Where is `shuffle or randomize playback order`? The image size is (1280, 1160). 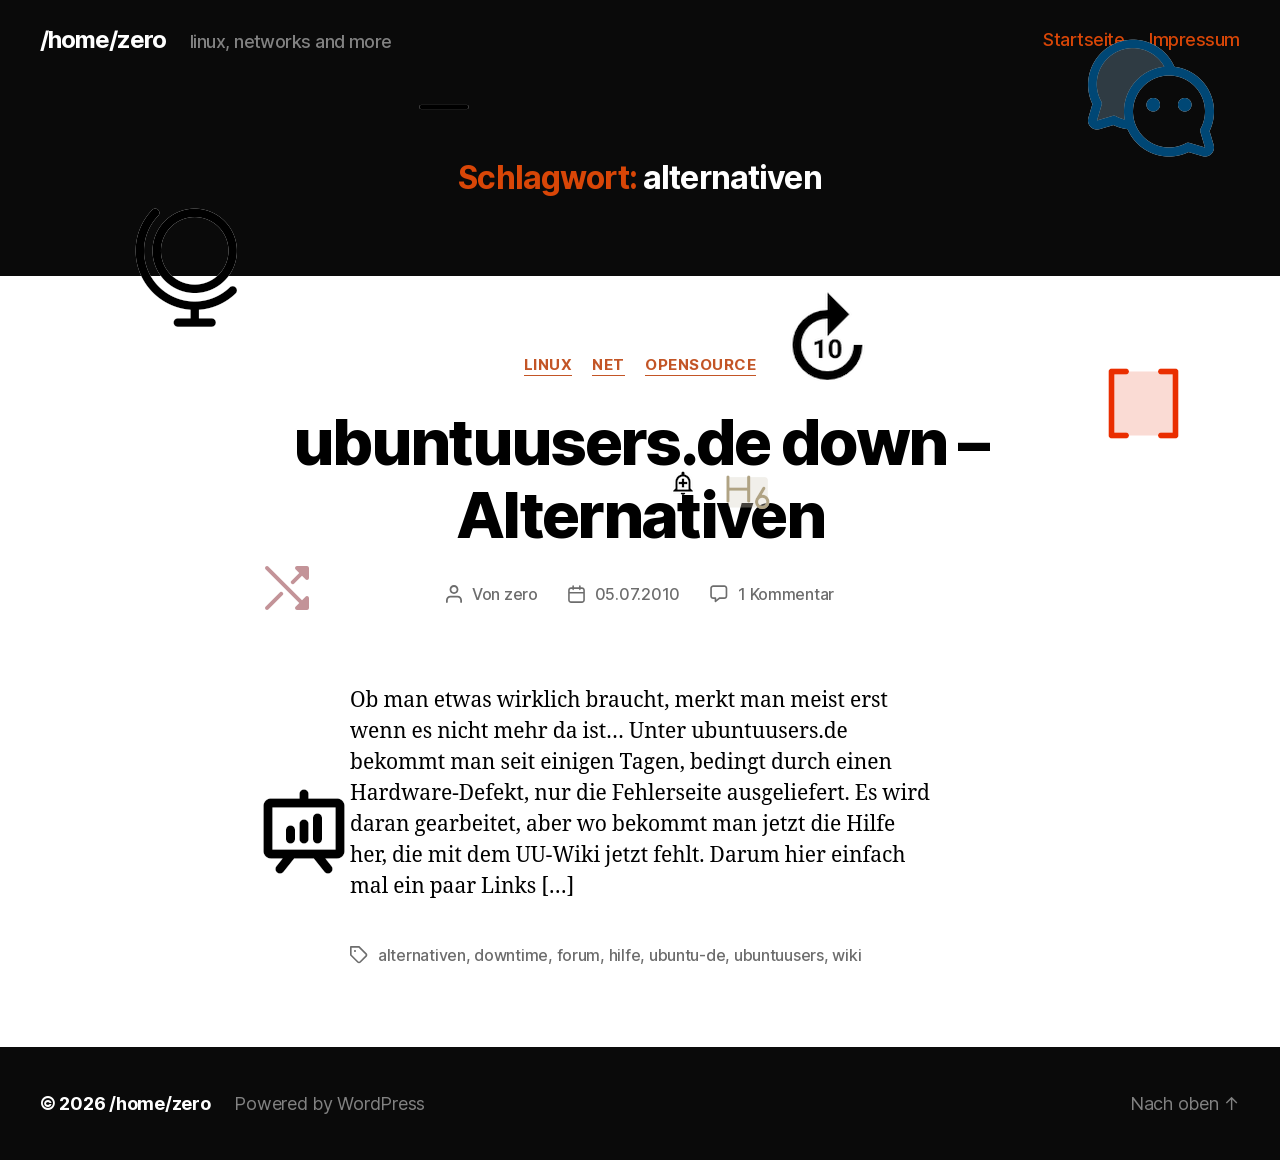
shuffle or randomize playback order is located at coordinates (287, 588).